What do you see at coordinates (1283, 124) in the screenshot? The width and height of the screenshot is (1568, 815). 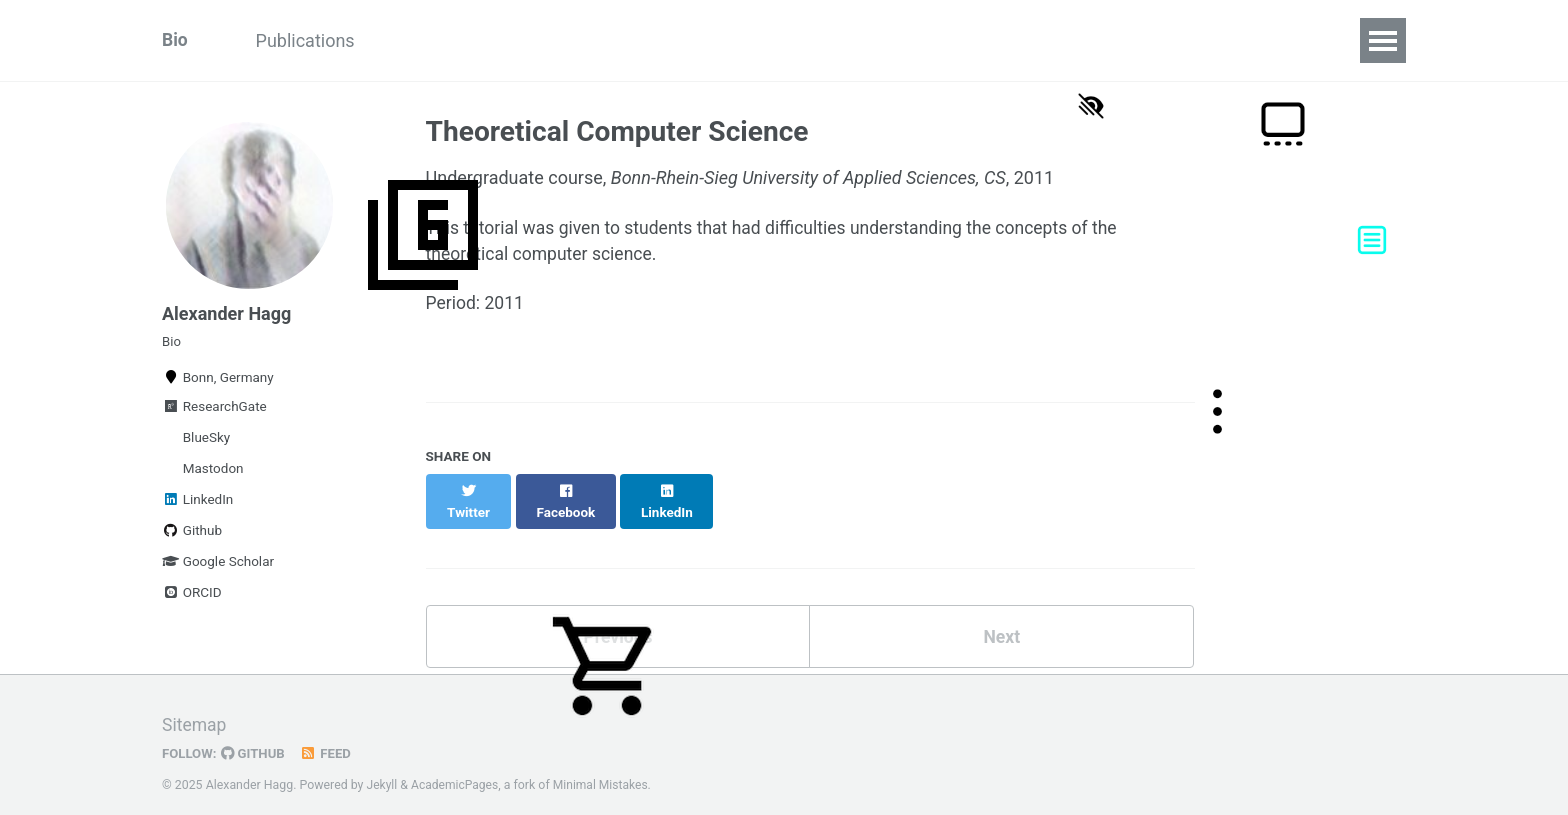 I see `view gallery in thumbnail grid mode` at bounding box center [1283, 124].